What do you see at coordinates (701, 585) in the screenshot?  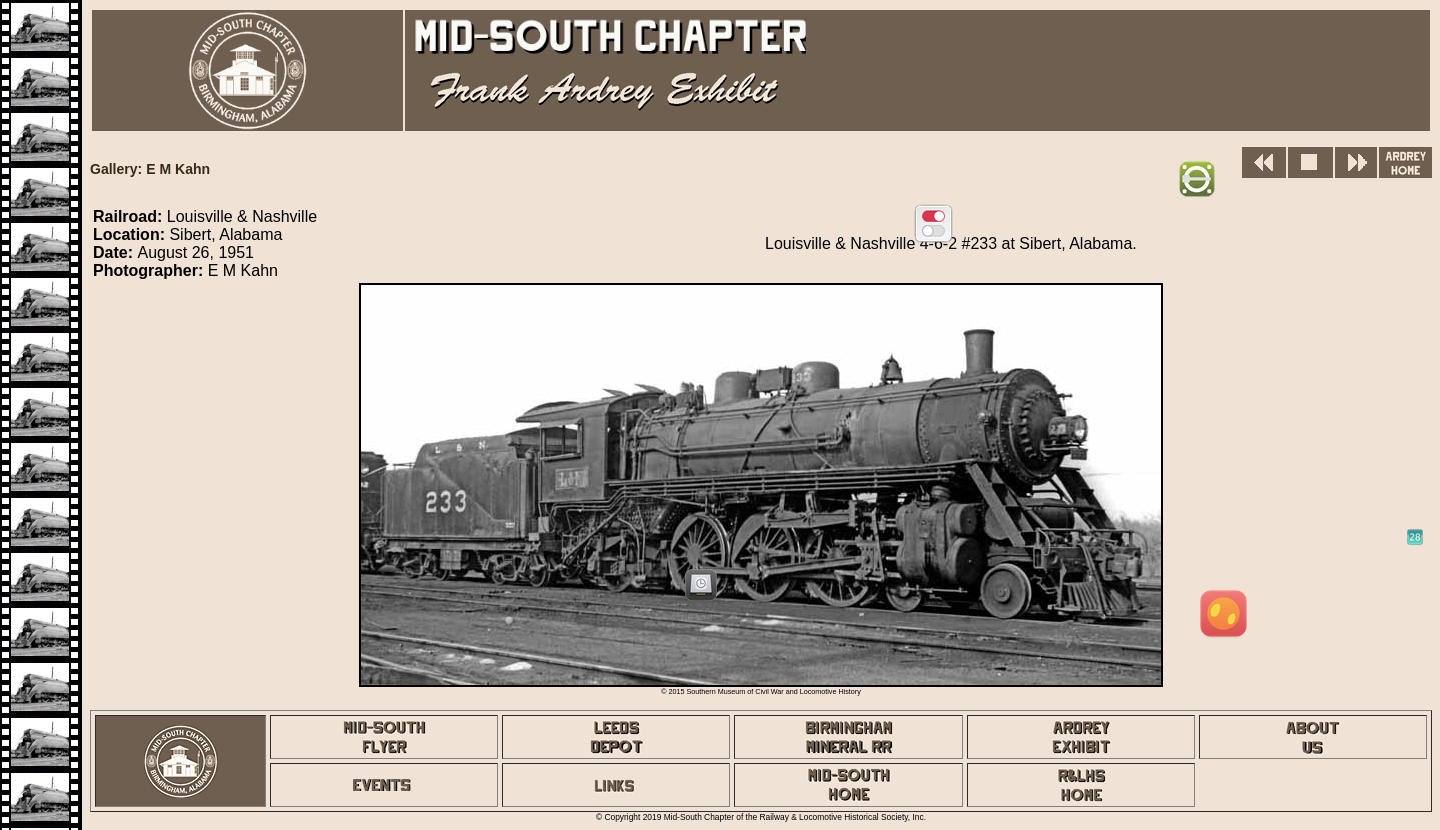 I see `open system backup preferences` at bounding box center [701, 585].